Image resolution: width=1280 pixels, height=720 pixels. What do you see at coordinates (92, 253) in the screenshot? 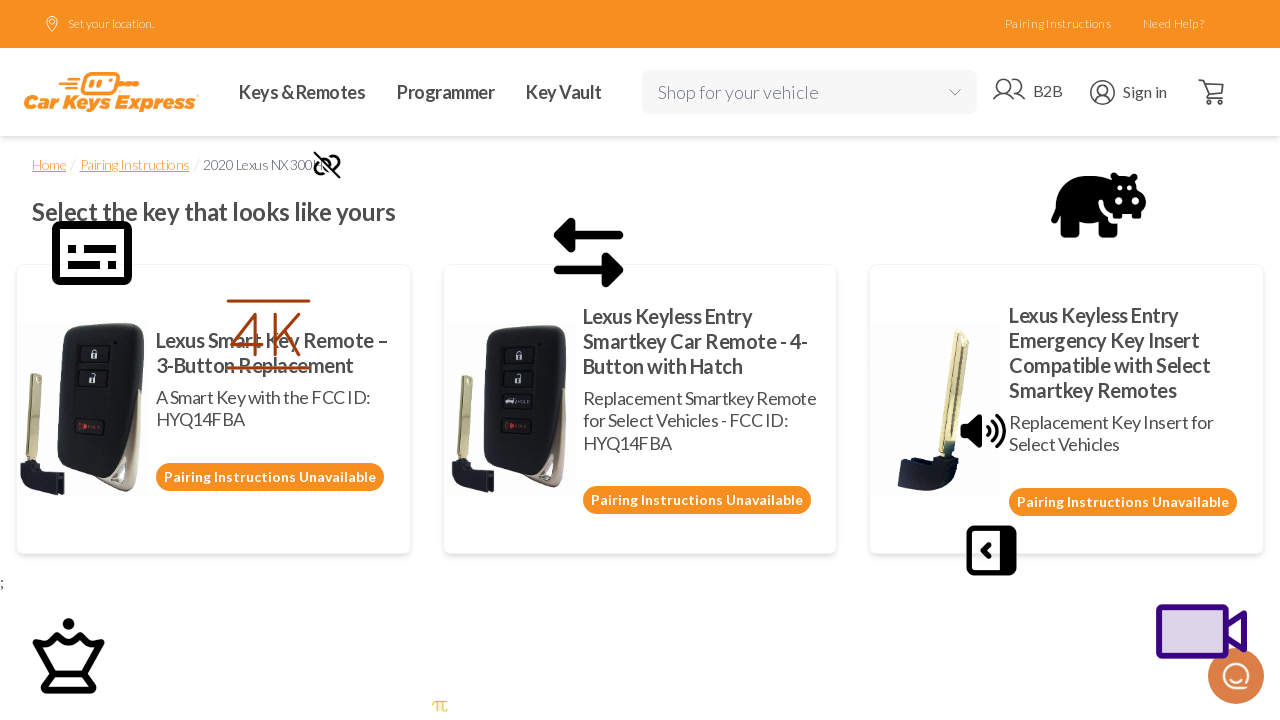
I see `enable subtitles or closed captions` at bounding box center [92, 253].